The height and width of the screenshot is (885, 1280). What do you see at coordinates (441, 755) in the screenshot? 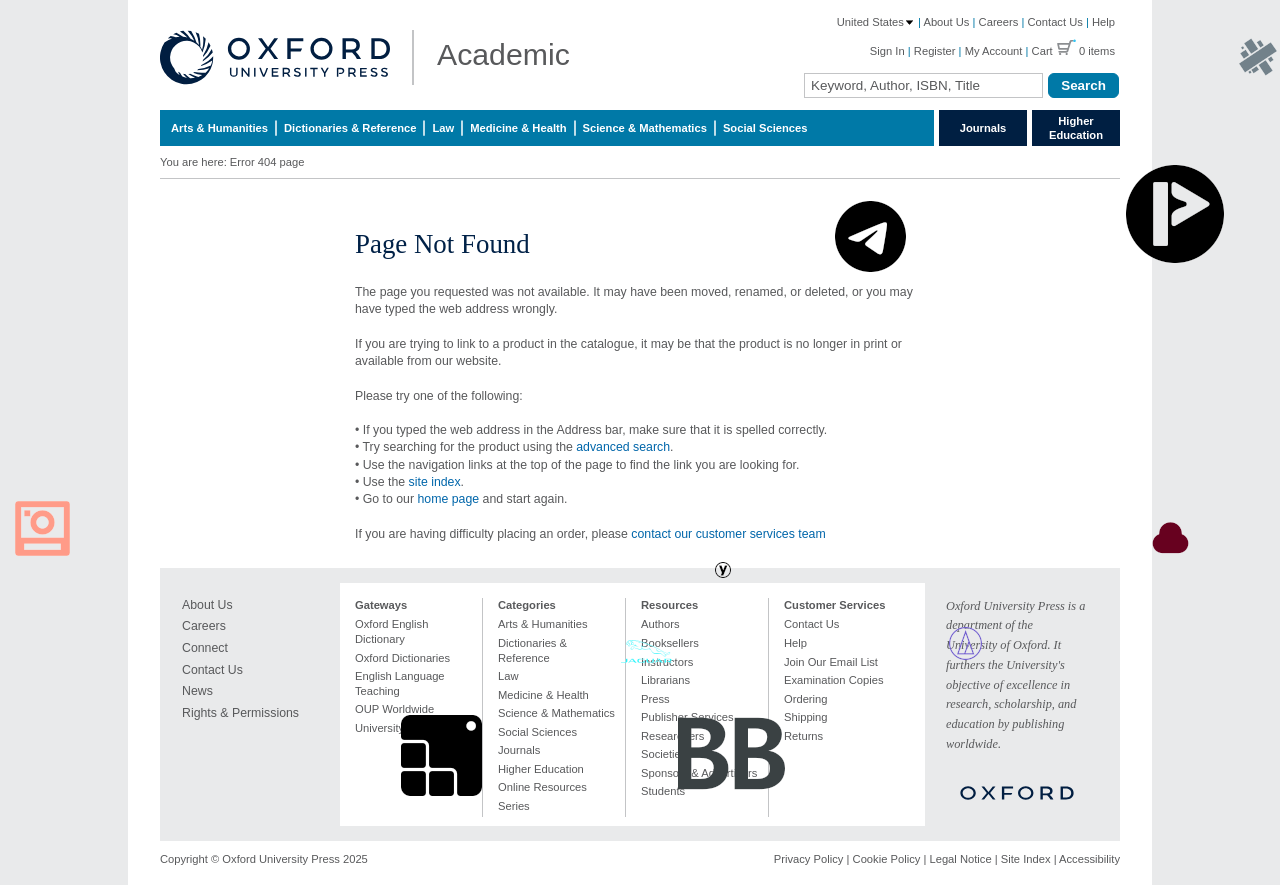
I see `LVGL graphics library logo` at bounding box center [441, 755].